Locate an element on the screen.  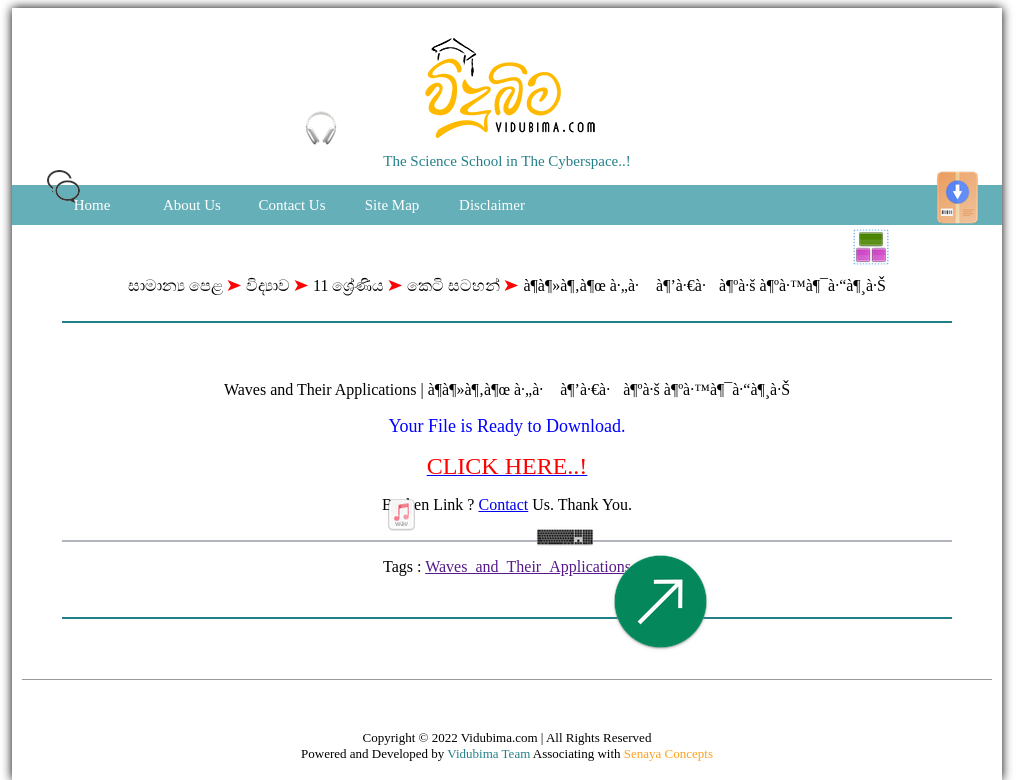
a wav audio file is located at coordinates (401, 514).